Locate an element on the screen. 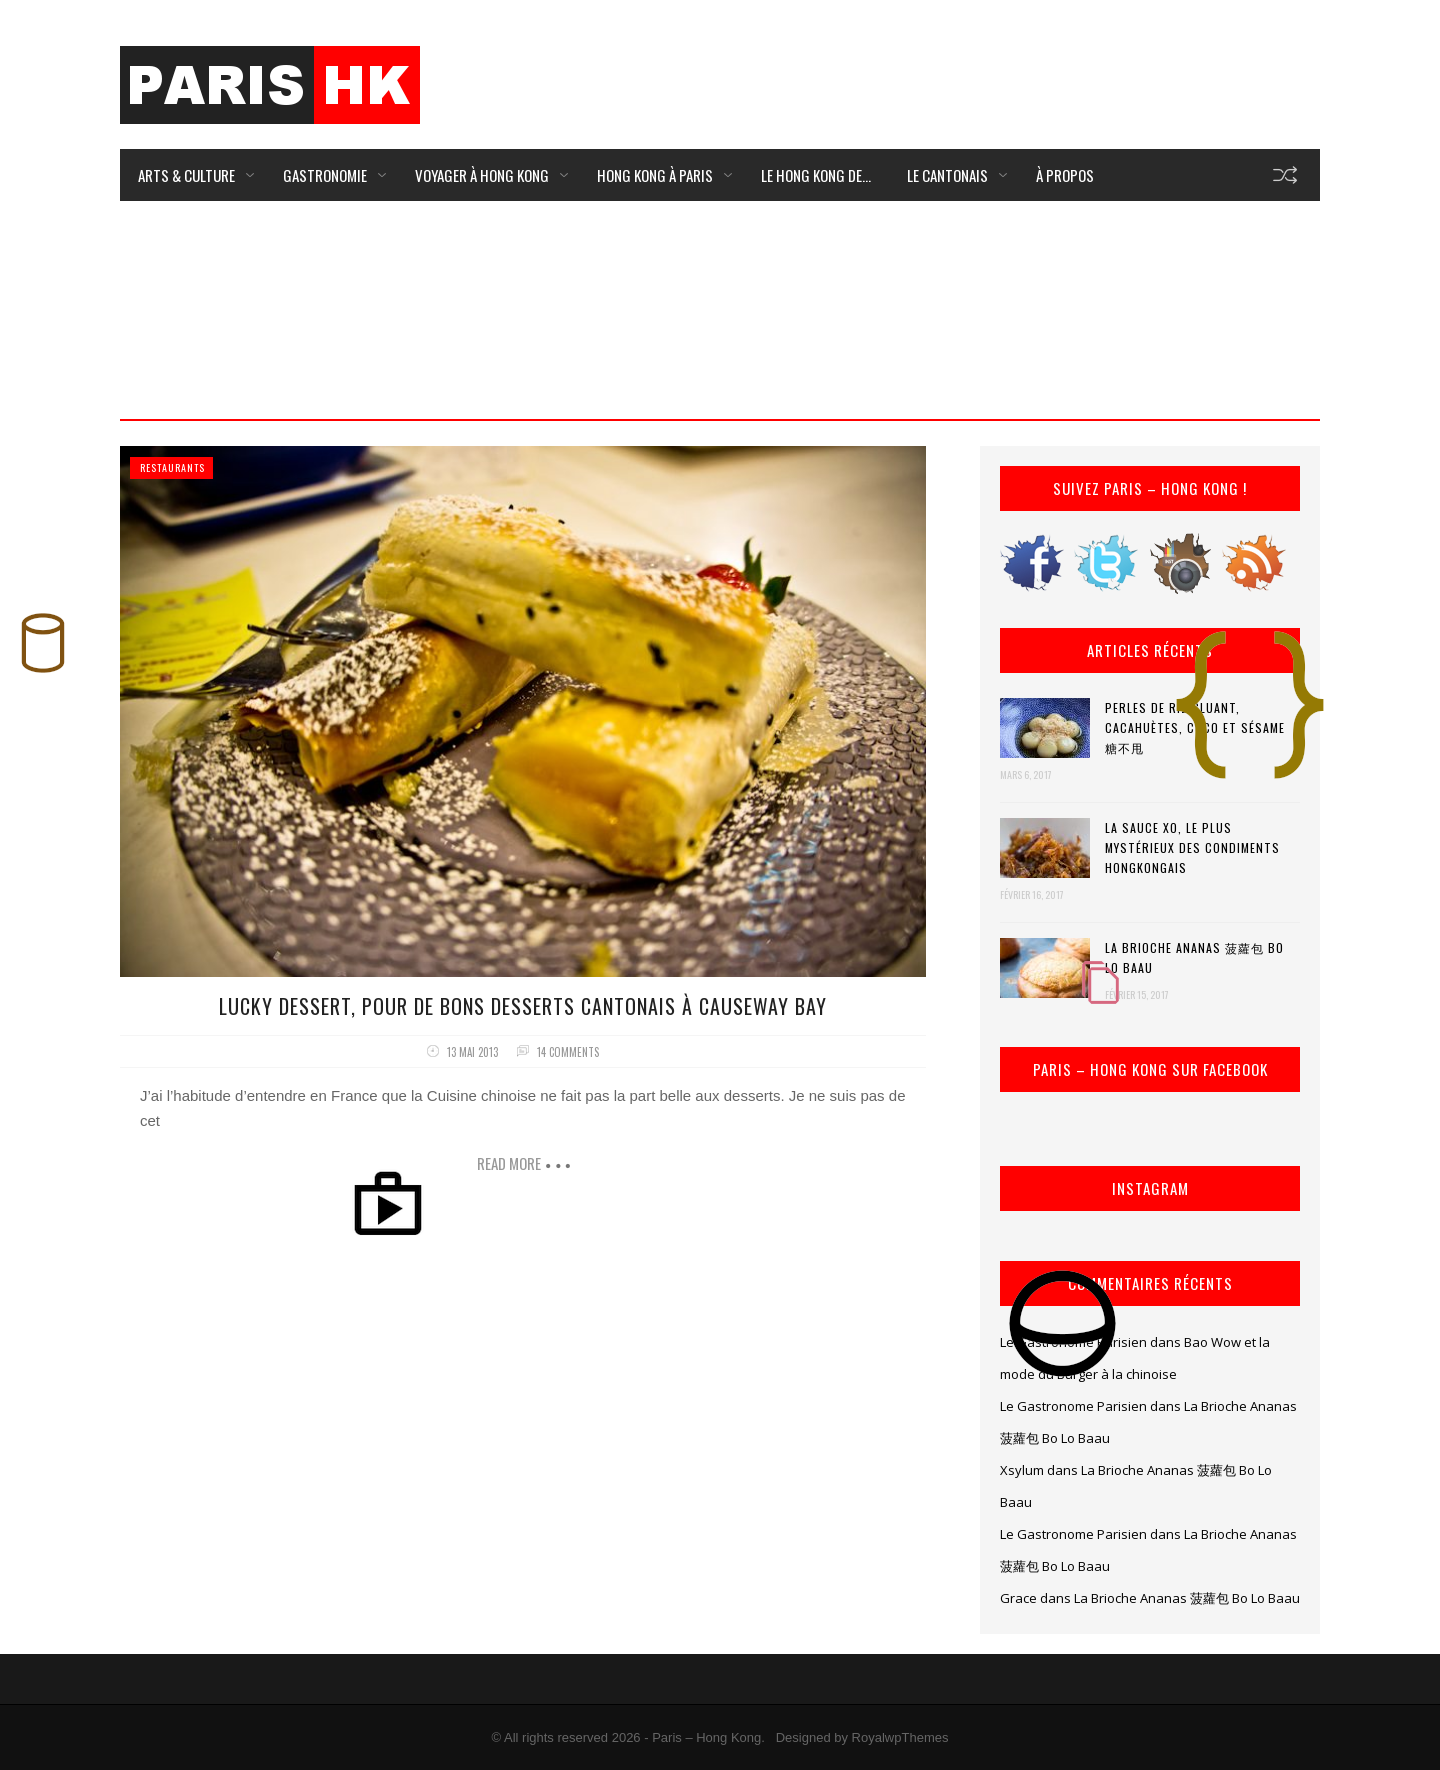 The height and width of the screenshot is (1770, 1440). view 3D or globe-related content is located at coordinates (1062, 1323).